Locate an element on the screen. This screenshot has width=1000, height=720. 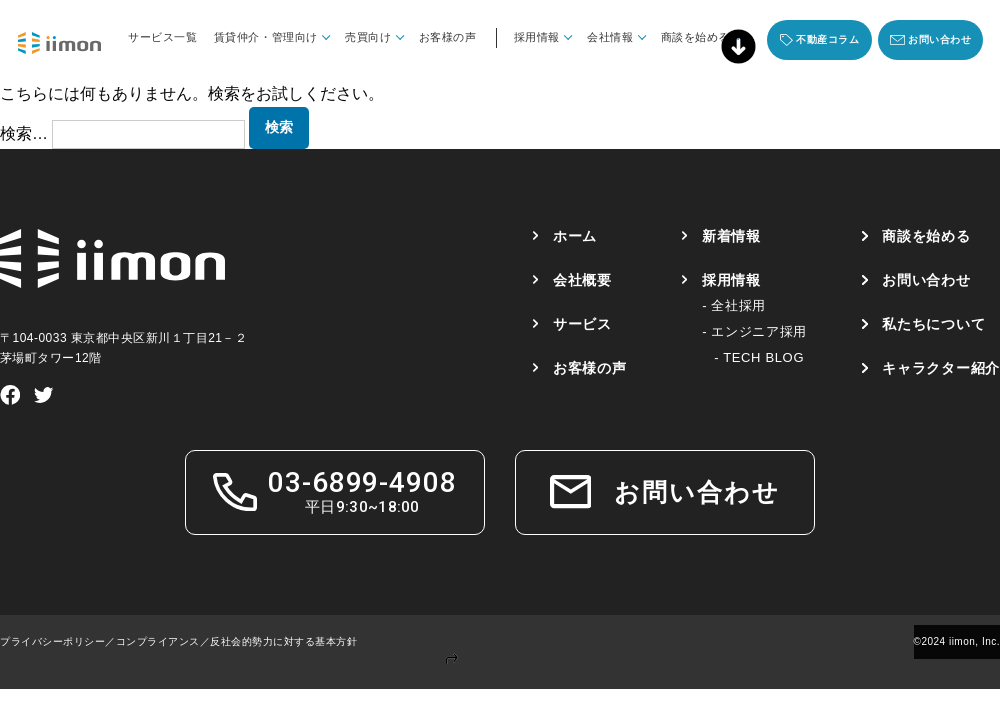
share content or forward to another user is located at coordinates (451, 658).